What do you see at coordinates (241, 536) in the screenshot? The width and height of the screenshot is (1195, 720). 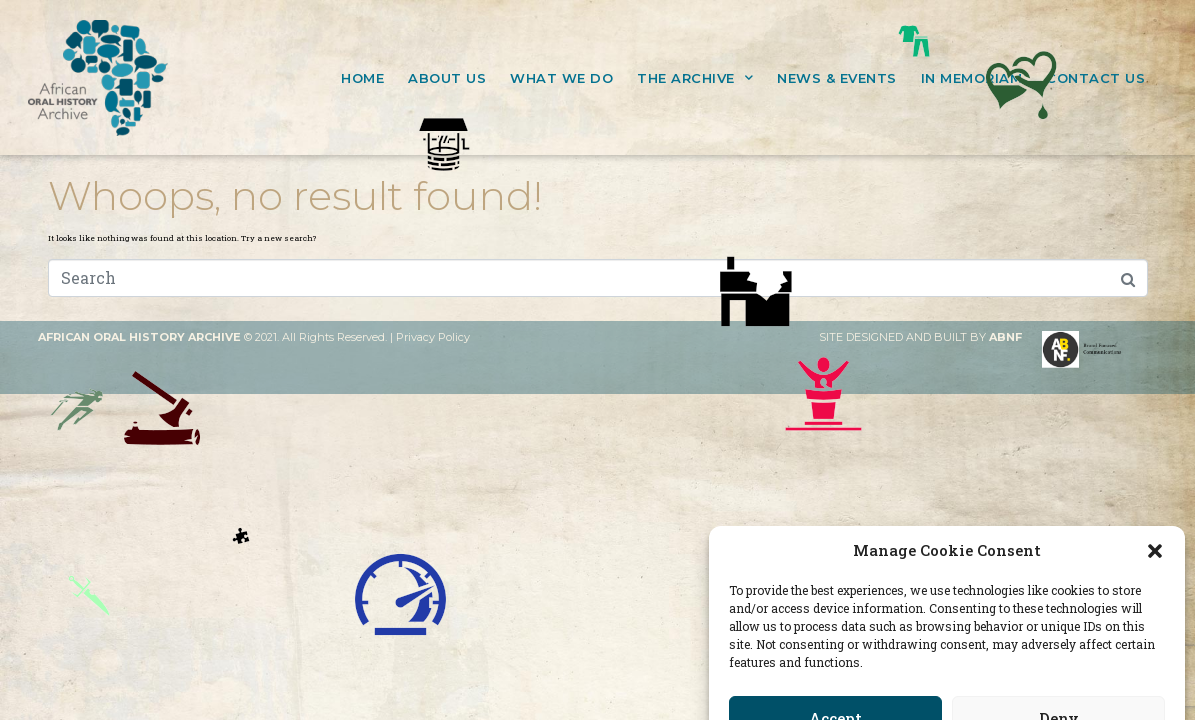 I see `access plugins or extensions` at bounding box center [241, 536].